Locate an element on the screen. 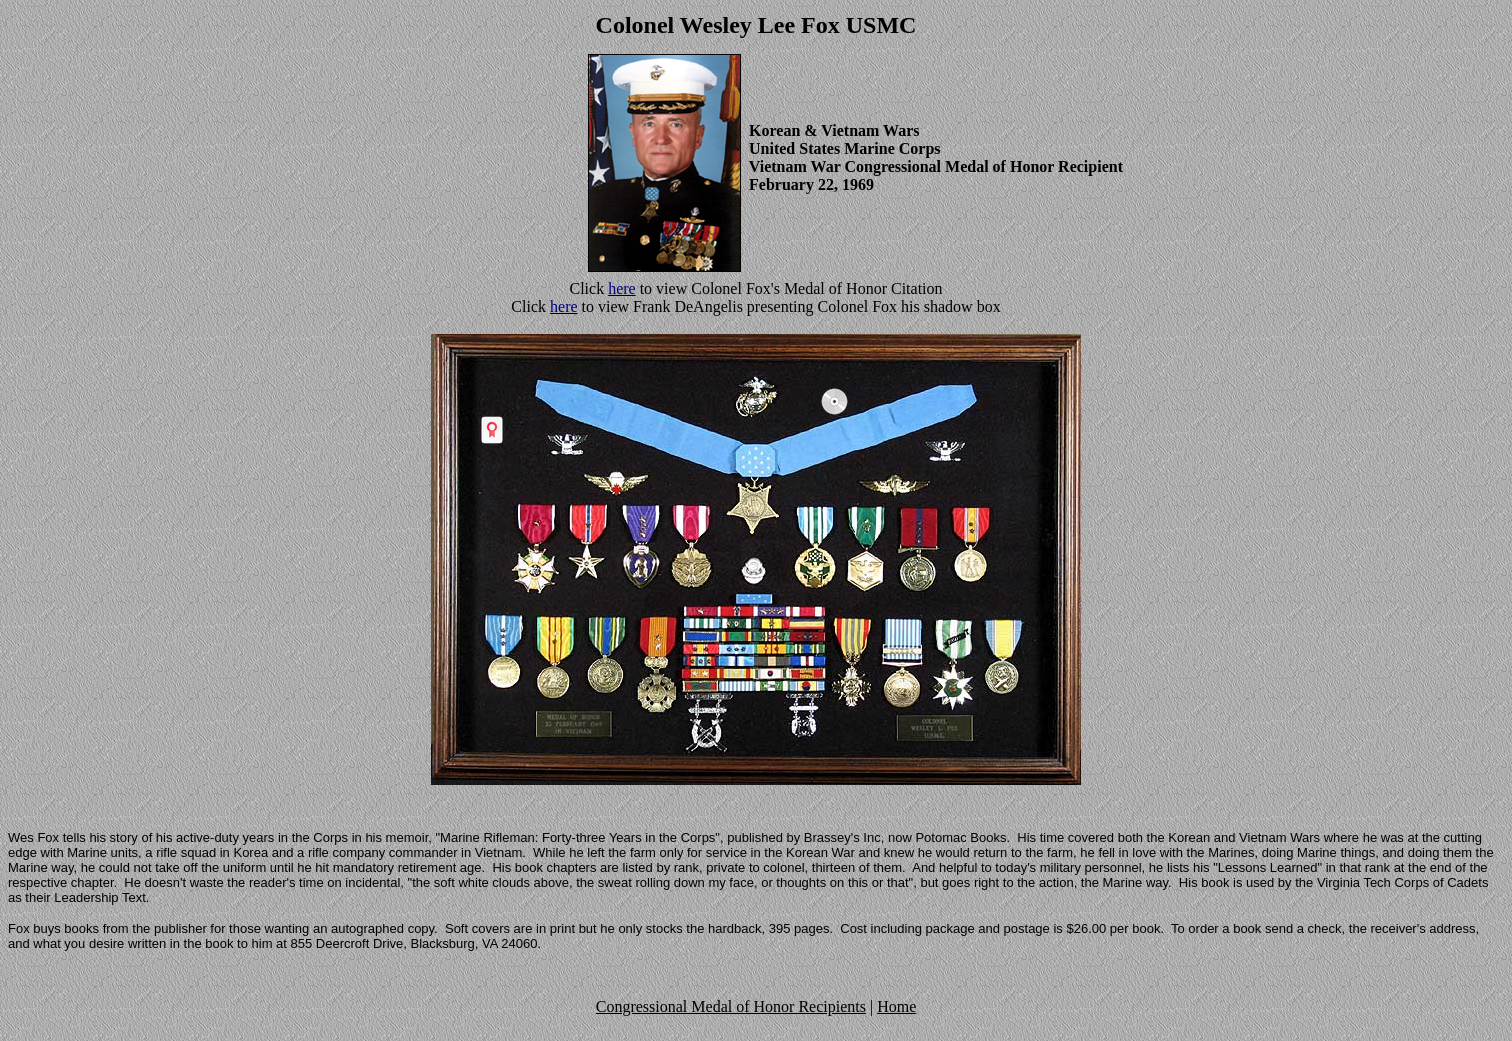 The height and width of the screenshot is (1041, 1512). unmount or eject a CD/DVD writer drive is located at coordinates (834, 401).